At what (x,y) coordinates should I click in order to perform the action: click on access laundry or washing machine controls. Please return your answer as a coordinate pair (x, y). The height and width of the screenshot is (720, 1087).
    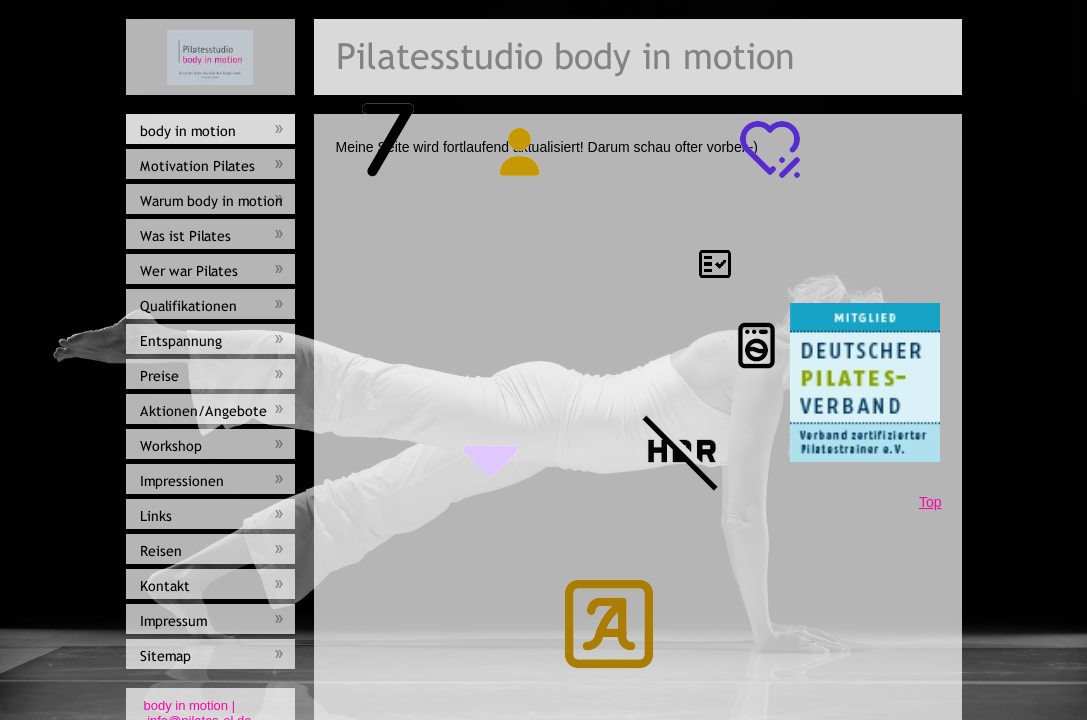
    Looking at the image, I should click on (756, 345).